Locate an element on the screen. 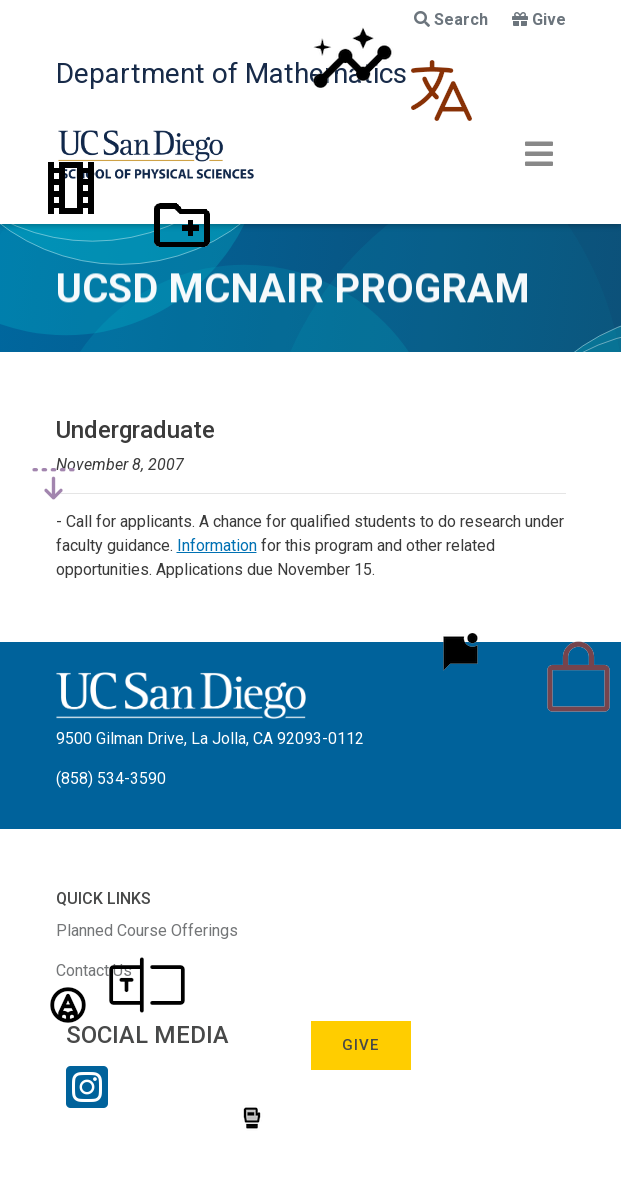 The image size is (621, 1187). create a new folder is located at coordinates (182, 225).